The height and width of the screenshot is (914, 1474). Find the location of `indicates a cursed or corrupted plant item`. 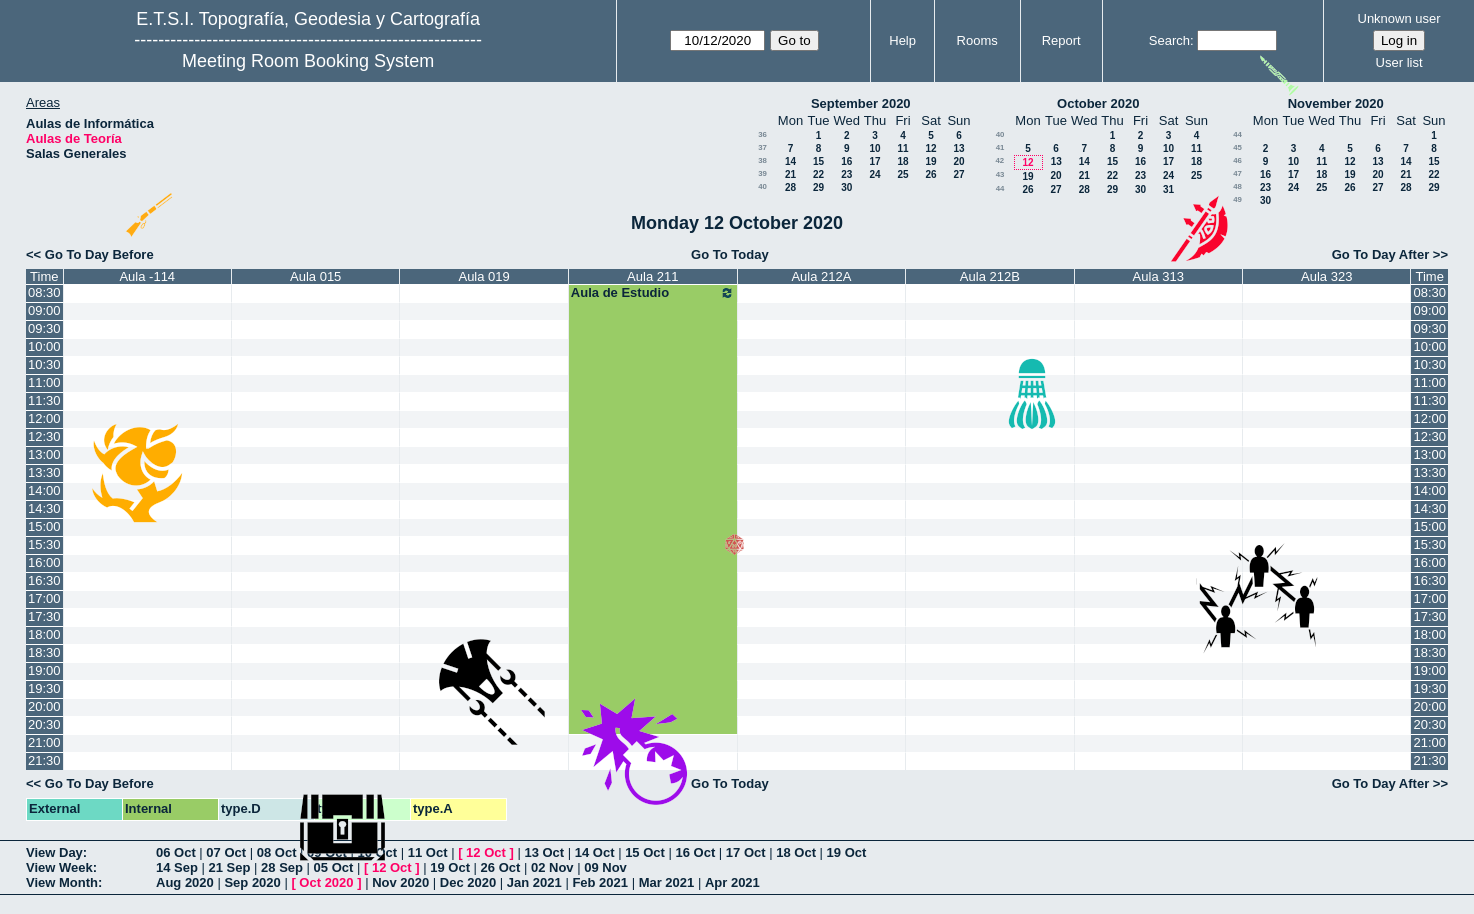

indicates a cursed or corrupted plant item is located at coordinates (140, 473).